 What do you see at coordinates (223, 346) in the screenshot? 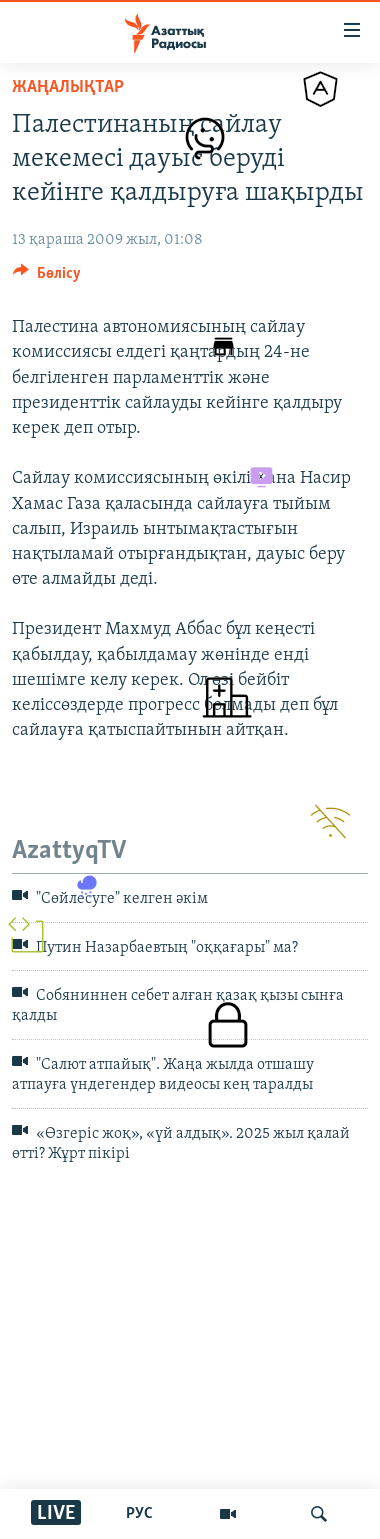
I see `access the store or marketplace` at bounding box center [223, 346].